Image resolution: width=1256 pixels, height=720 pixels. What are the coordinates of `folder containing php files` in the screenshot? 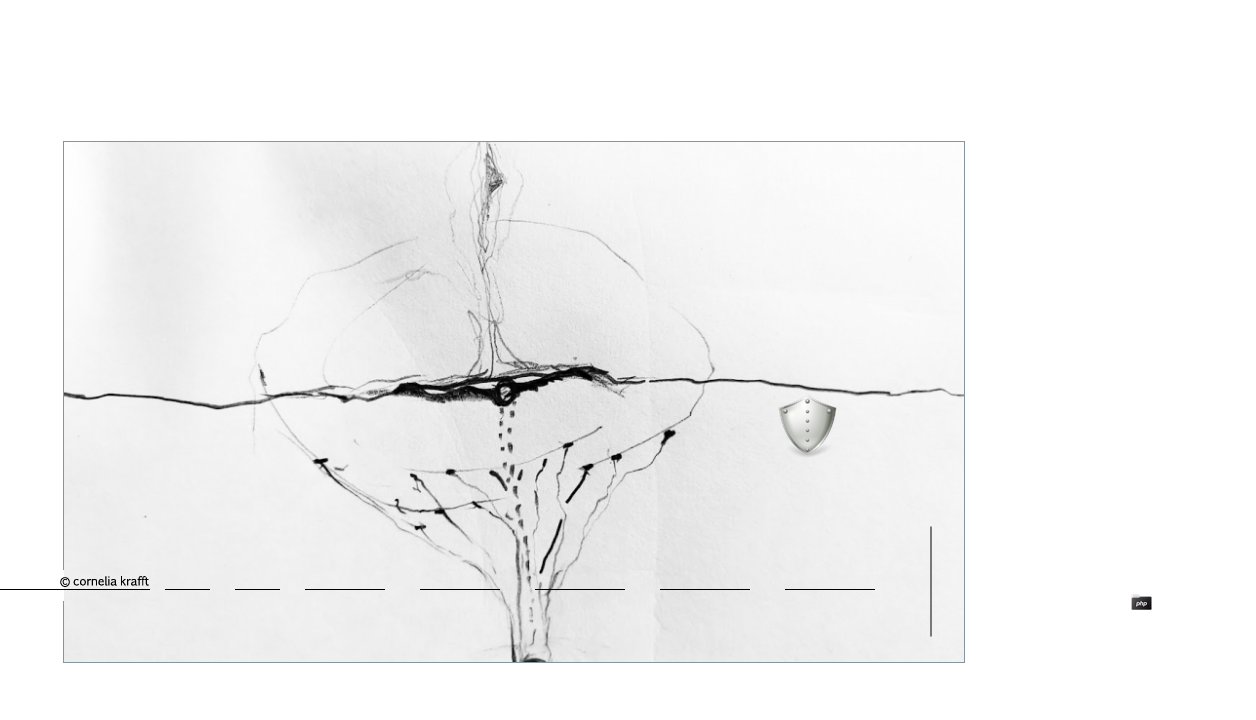 It's located at (1141, 602).